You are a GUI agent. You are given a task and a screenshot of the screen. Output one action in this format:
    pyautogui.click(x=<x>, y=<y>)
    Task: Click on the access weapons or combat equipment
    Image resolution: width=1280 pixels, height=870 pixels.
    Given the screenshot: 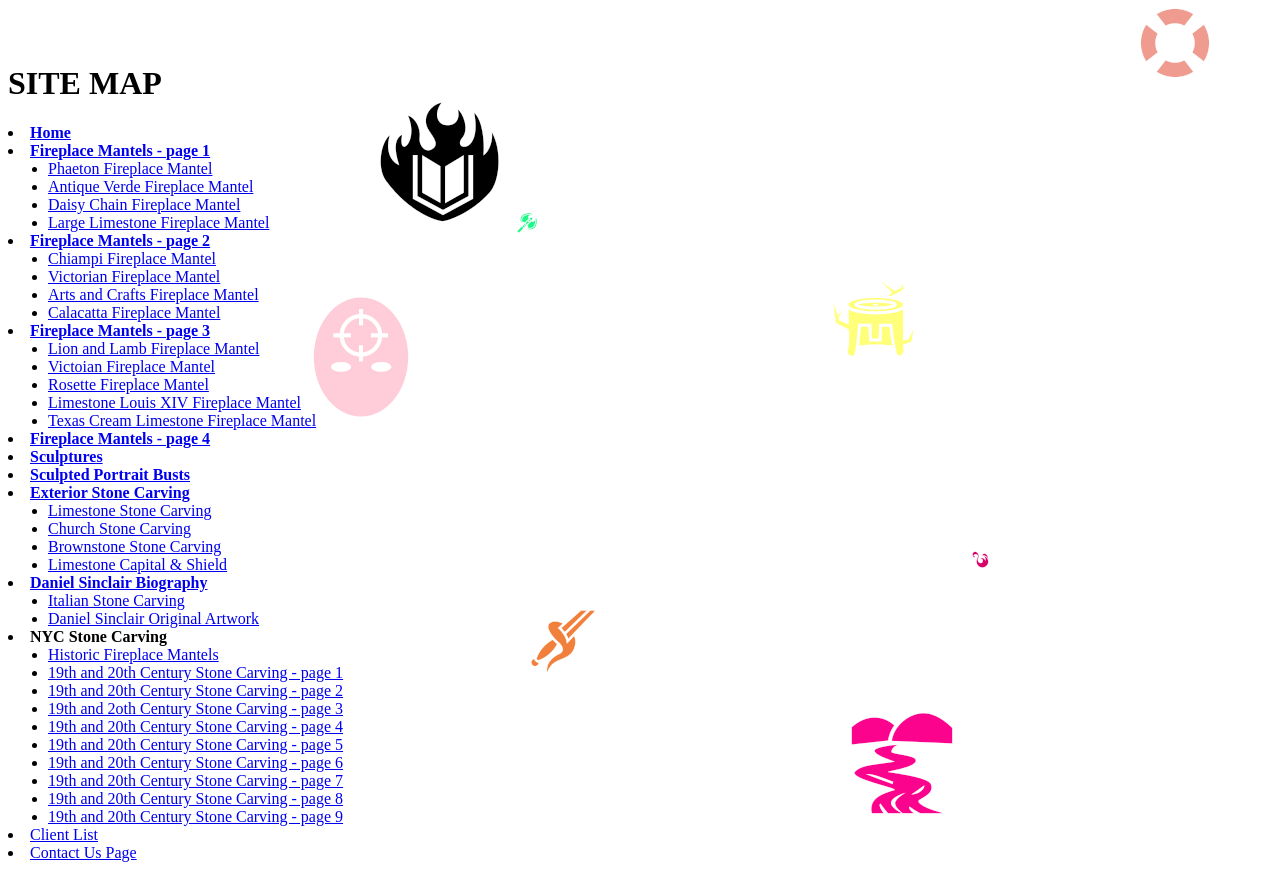 What is the action you would take?
    pyautogui.click(x=563, y=642)
    